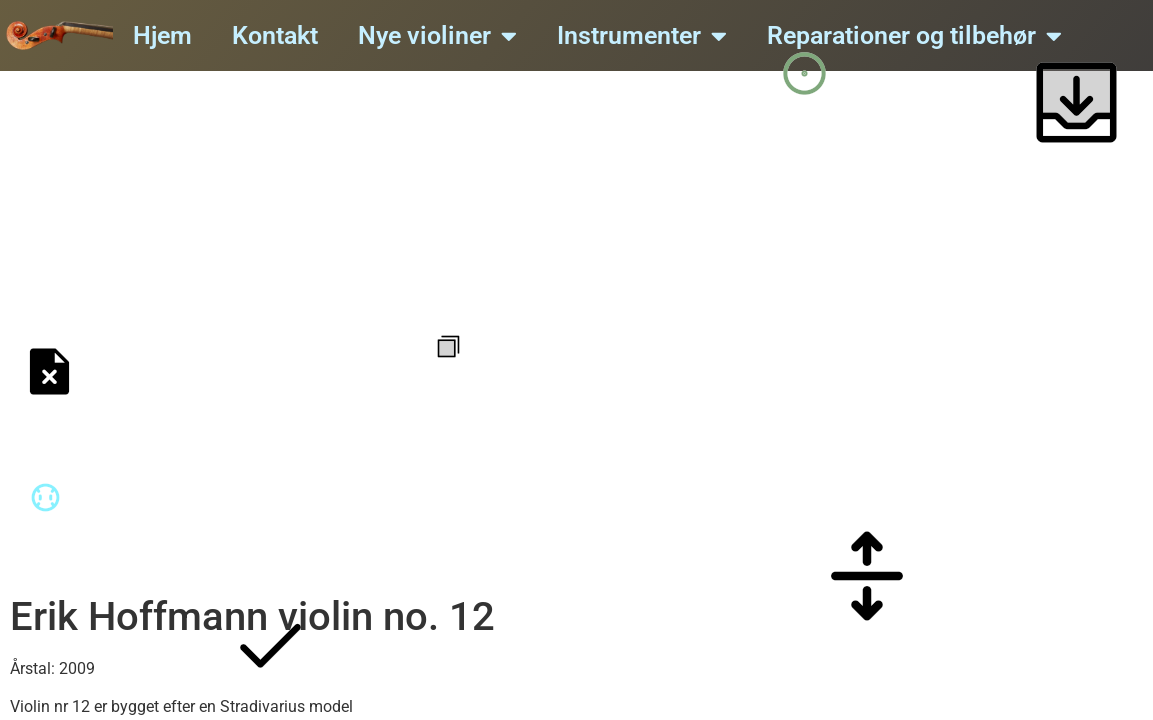 The image size is (1153, 720). What do you see at coordinates (270, 647) in the screenshot?
I see `confirm or submit an action` at bounding box center [270, 647].